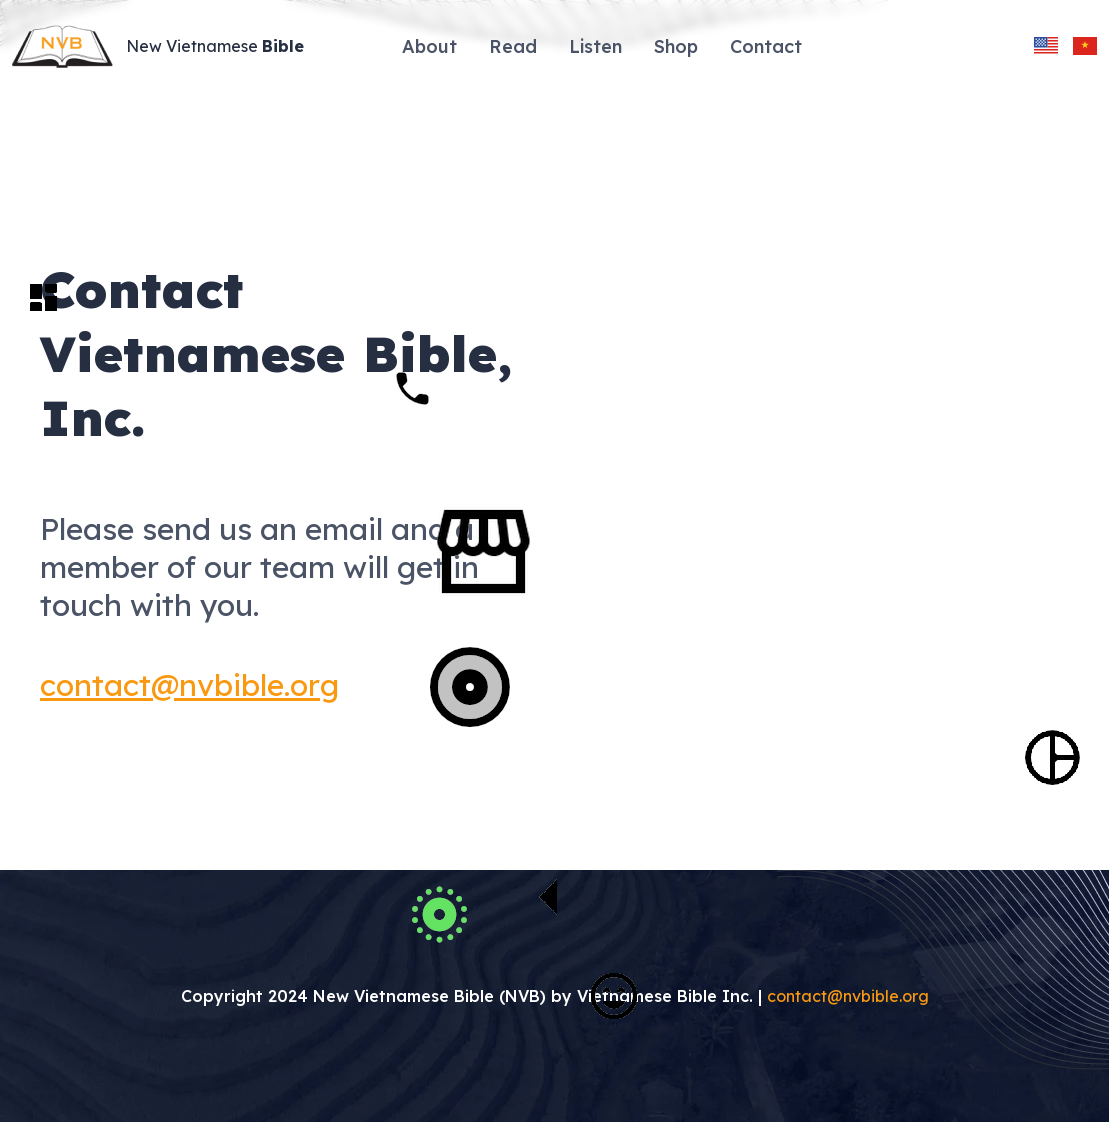 Image resolution: width=1109 pixels, height=1122 pixels. What do you see at coordinates (614, 996) in the screenshot?
I see `rate your experience as very satisfied` at bounding box center [614, 996].